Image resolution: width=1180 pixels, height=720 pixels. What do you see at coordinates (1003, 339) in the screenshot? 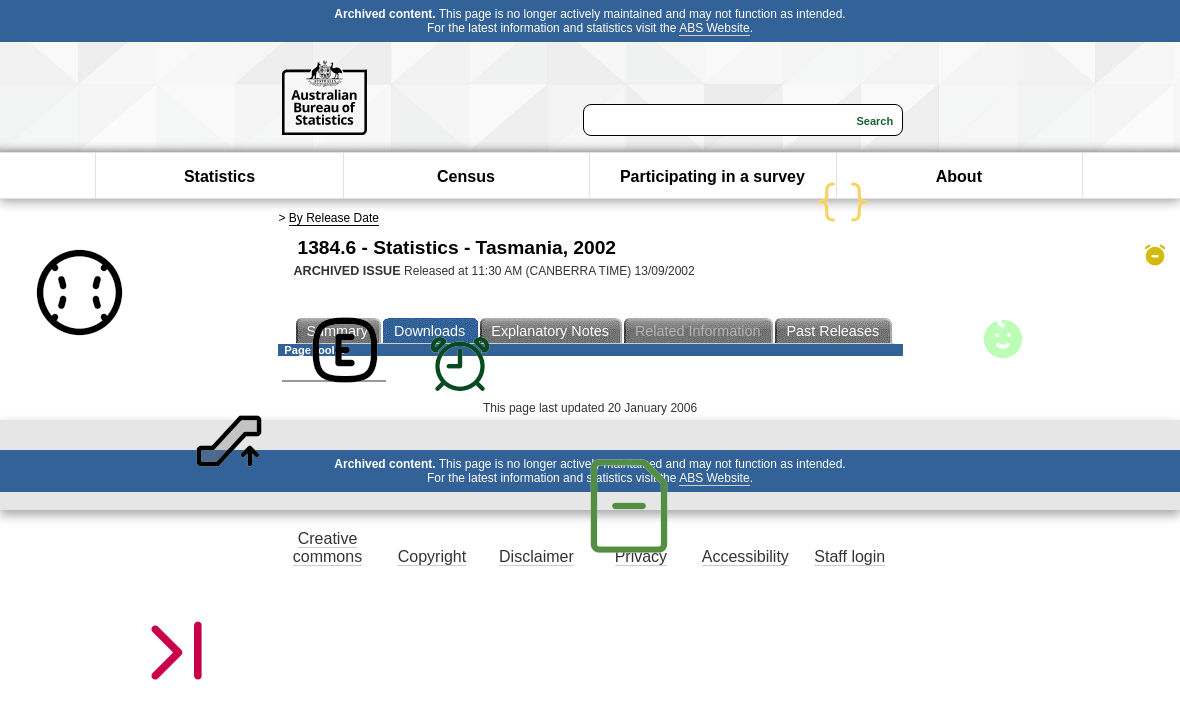
I see `switch to kids mode or child-friendly content` at bounding box center [1003, 339].